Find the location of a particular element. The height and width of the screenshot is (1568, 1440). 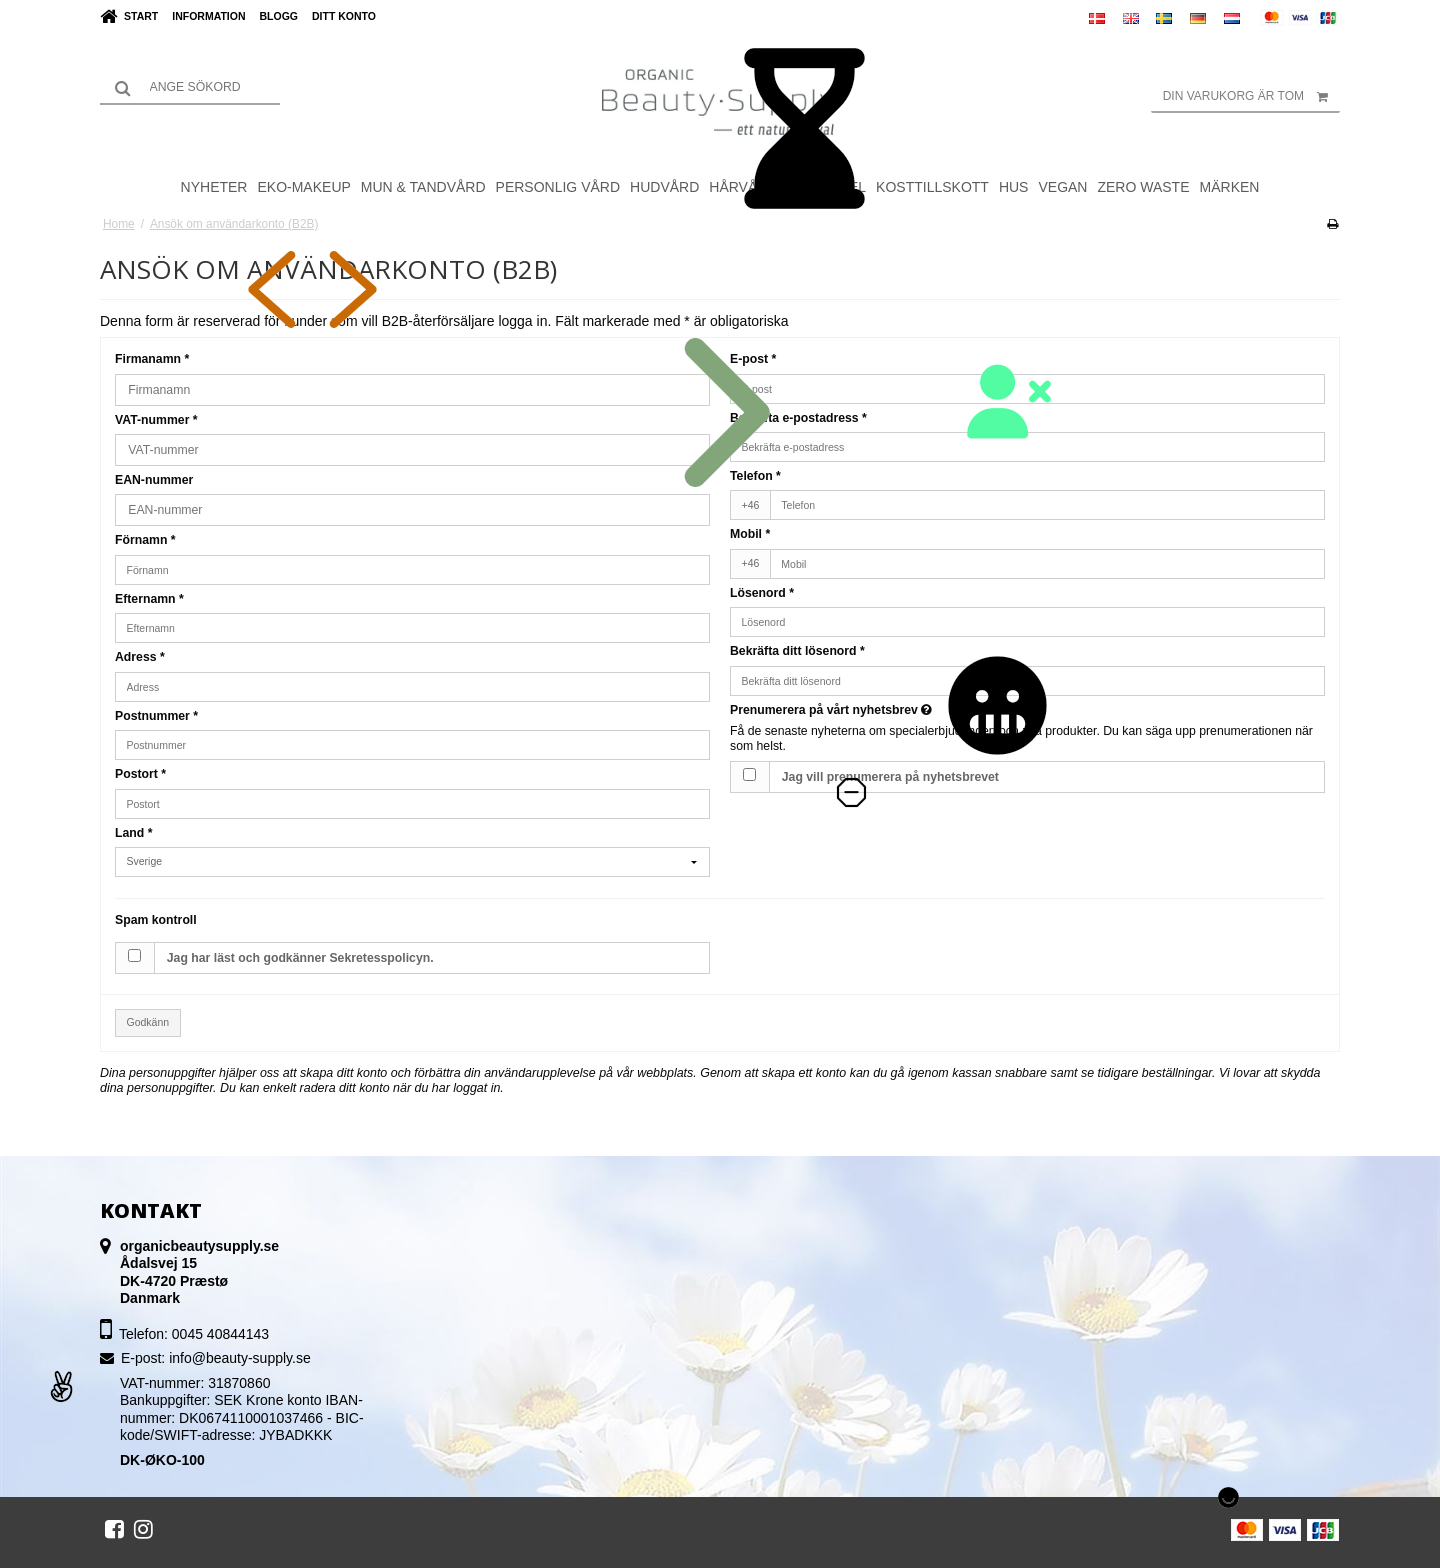

indicates blocked or restricted content is located at coordinates (851, 792).